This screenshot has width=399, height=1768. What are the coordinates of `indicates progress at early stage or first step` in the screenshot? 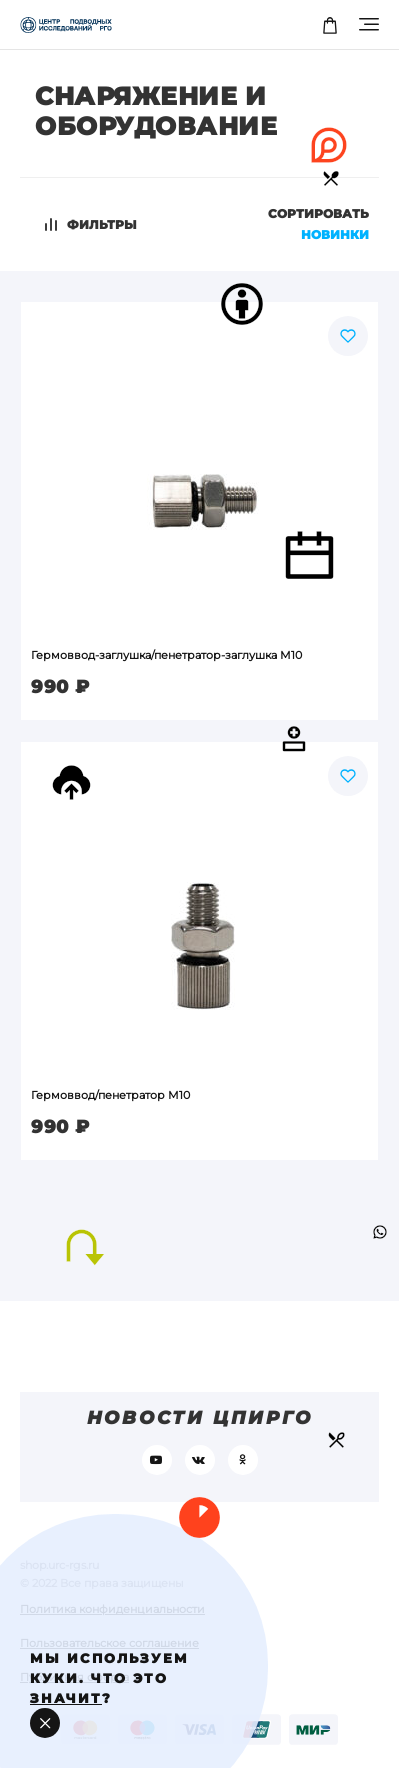 It's located at (199, 1517).